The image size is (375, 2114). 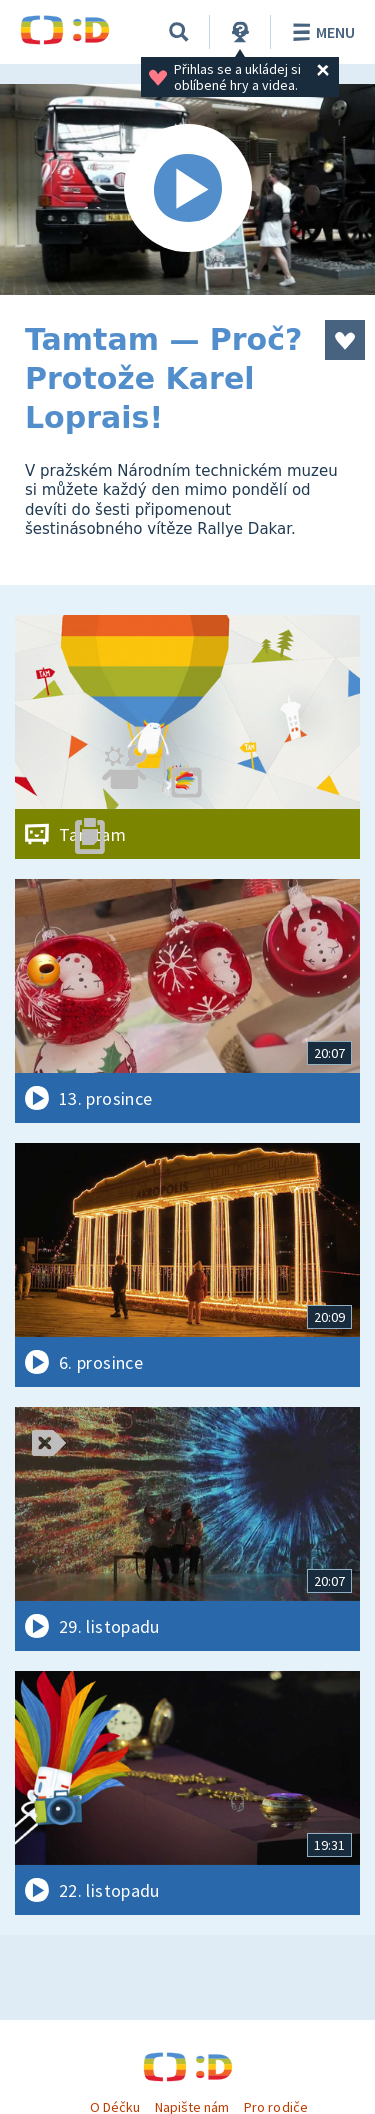 What do you see at coordinates (44, 972) in the screenshot?
I see `indicates user is tired or exhausted` at bounding box center [44, 972].